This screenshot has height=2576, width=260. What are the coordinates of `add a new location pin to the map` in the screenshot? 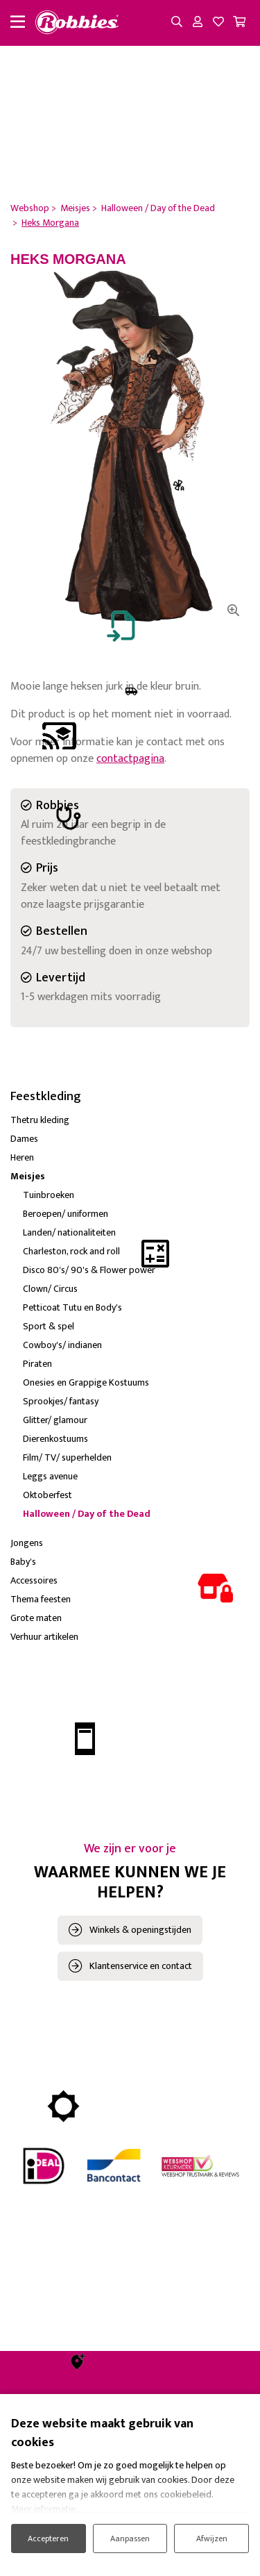 It's located at (77, 2361).